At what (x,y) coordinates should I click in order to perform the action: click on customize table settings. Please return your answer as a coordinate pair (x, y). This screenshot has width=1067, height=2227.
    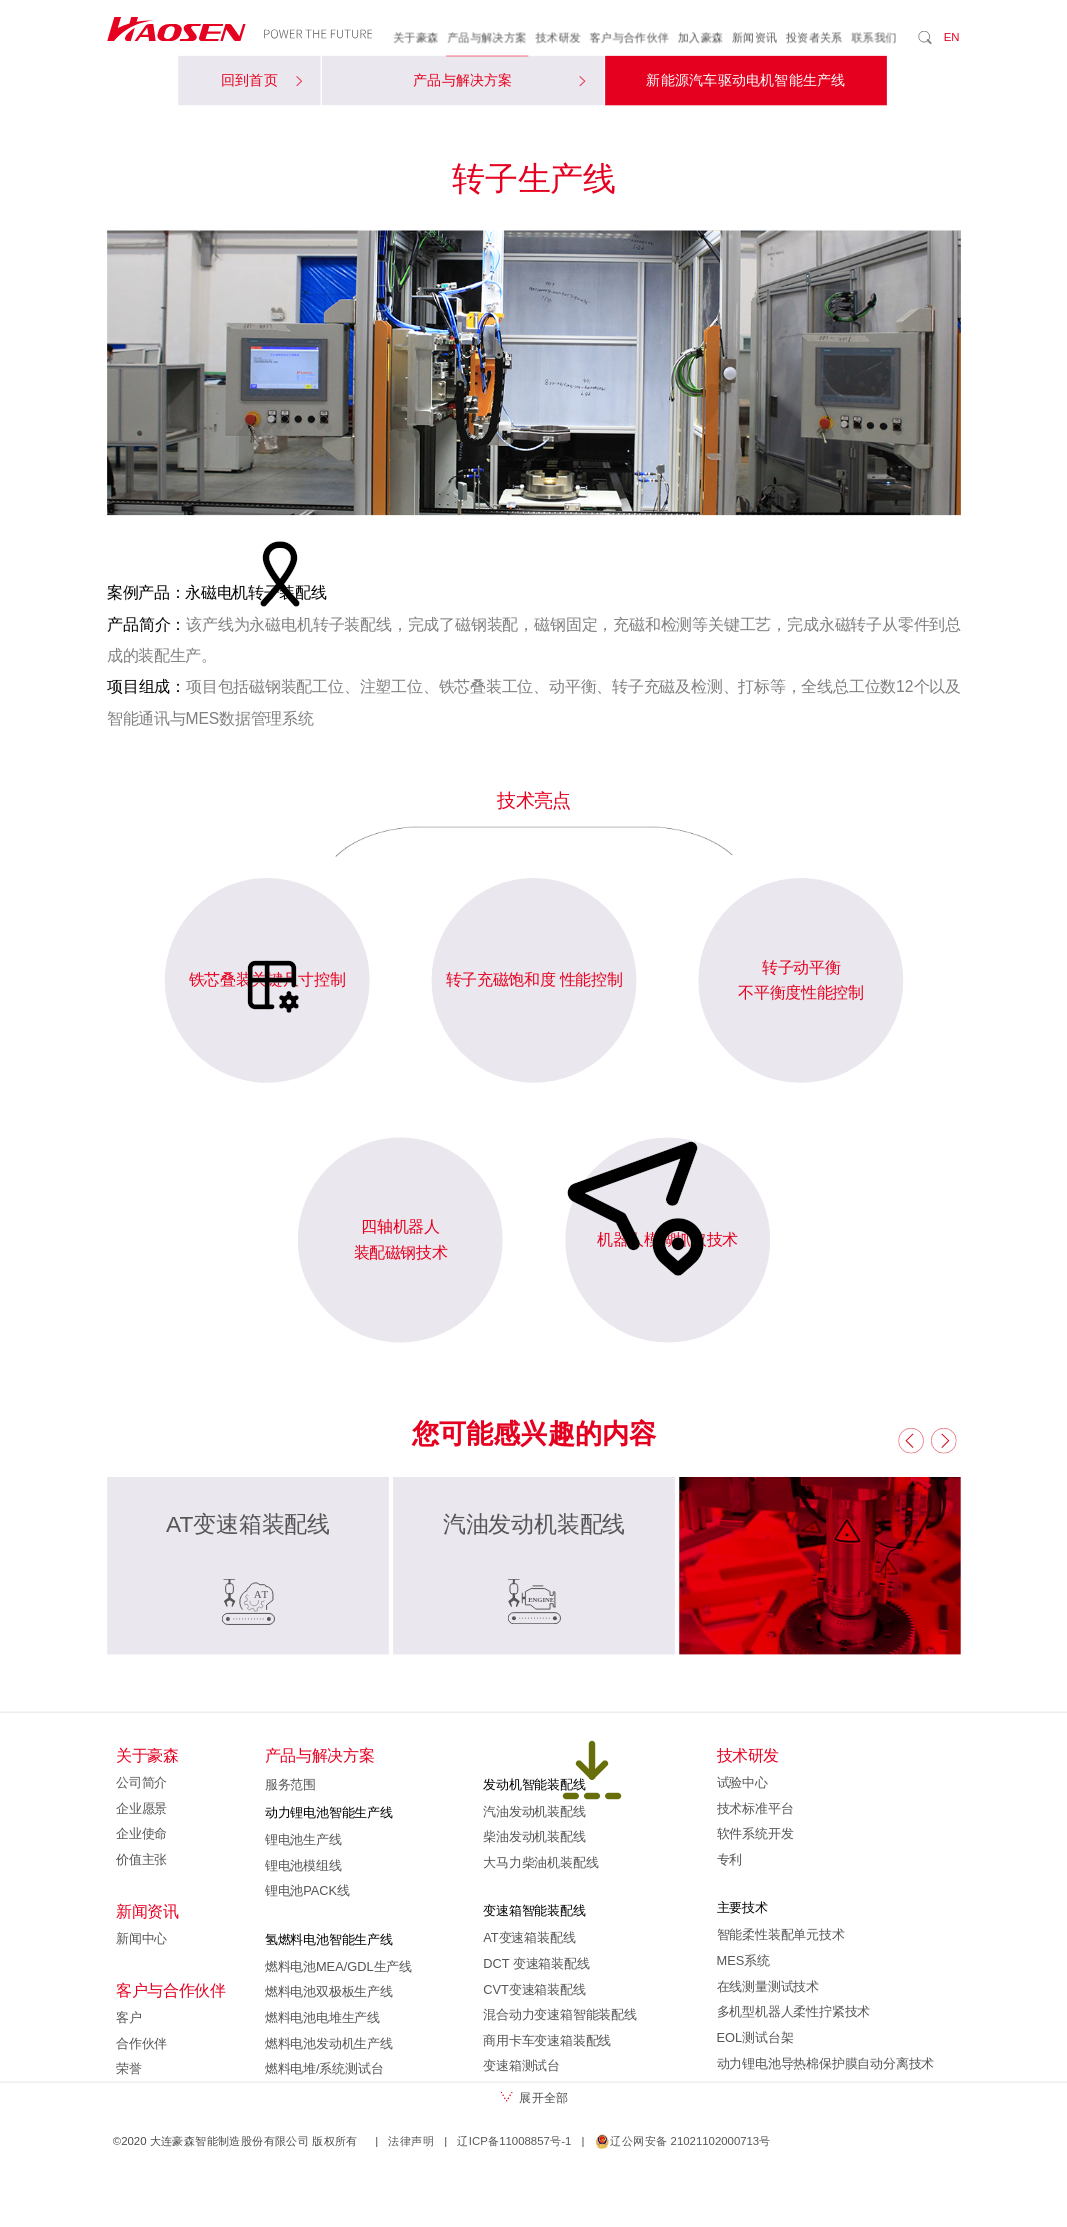
    Looking at the image, I should click on (272, 985).